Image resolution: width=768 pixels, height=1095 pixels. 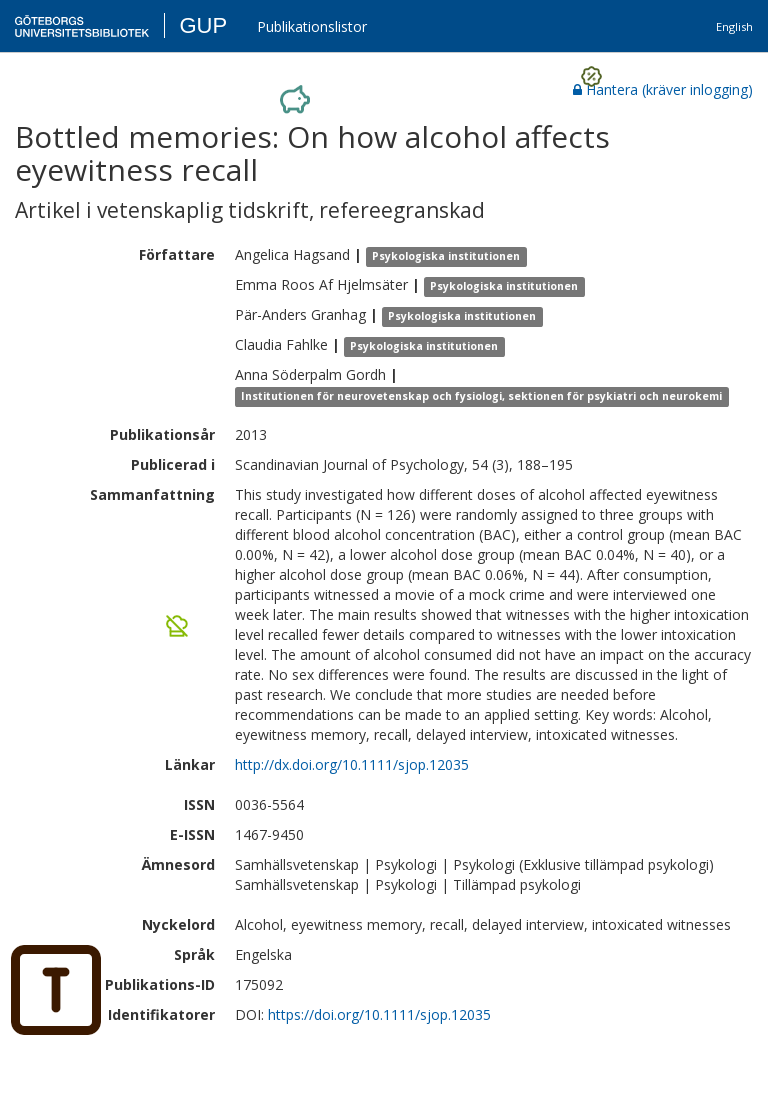 What do you see at coordinates (56, 990) in the screenshot?
I see `insert a text box or text element` at bounding box center [56, 990].